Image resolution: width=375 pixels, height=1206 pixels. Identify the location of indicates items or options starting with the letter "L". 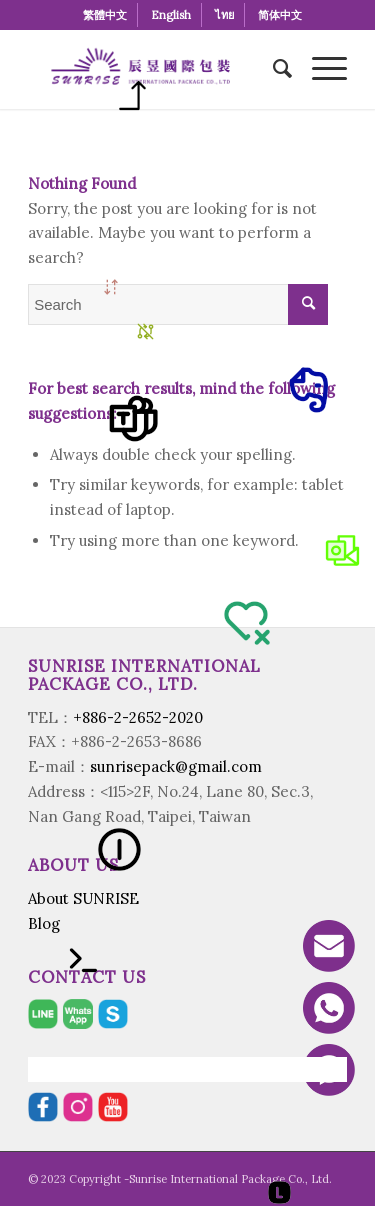
(279, 1192).